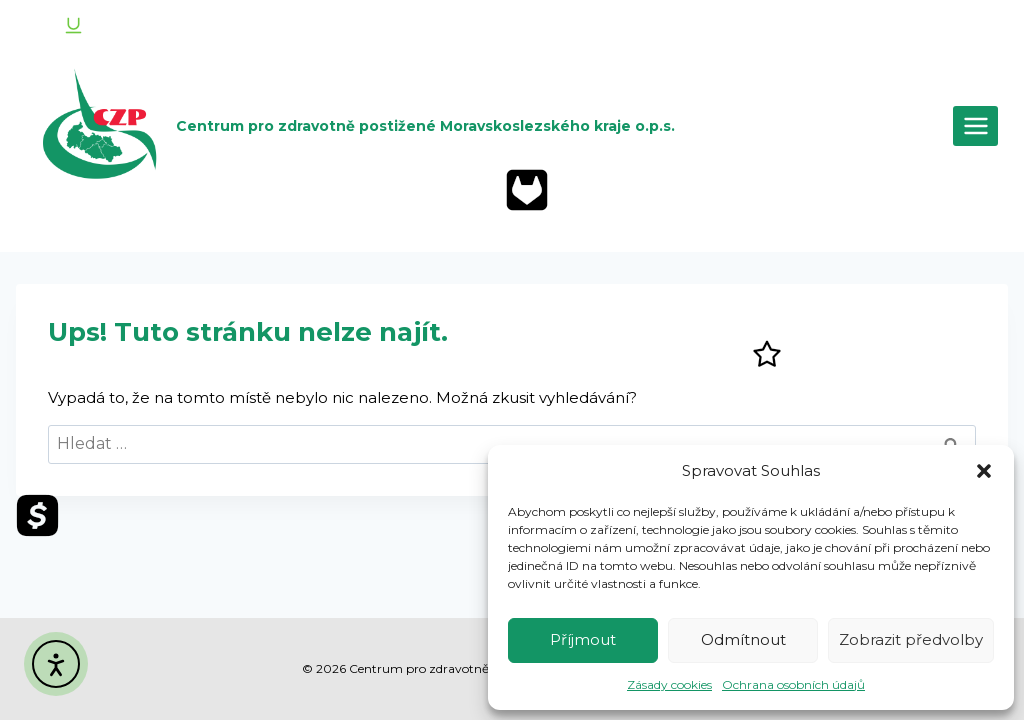 This screenshot has height=720, width=1024. I want to click on open Cash App, so click(37, 515).